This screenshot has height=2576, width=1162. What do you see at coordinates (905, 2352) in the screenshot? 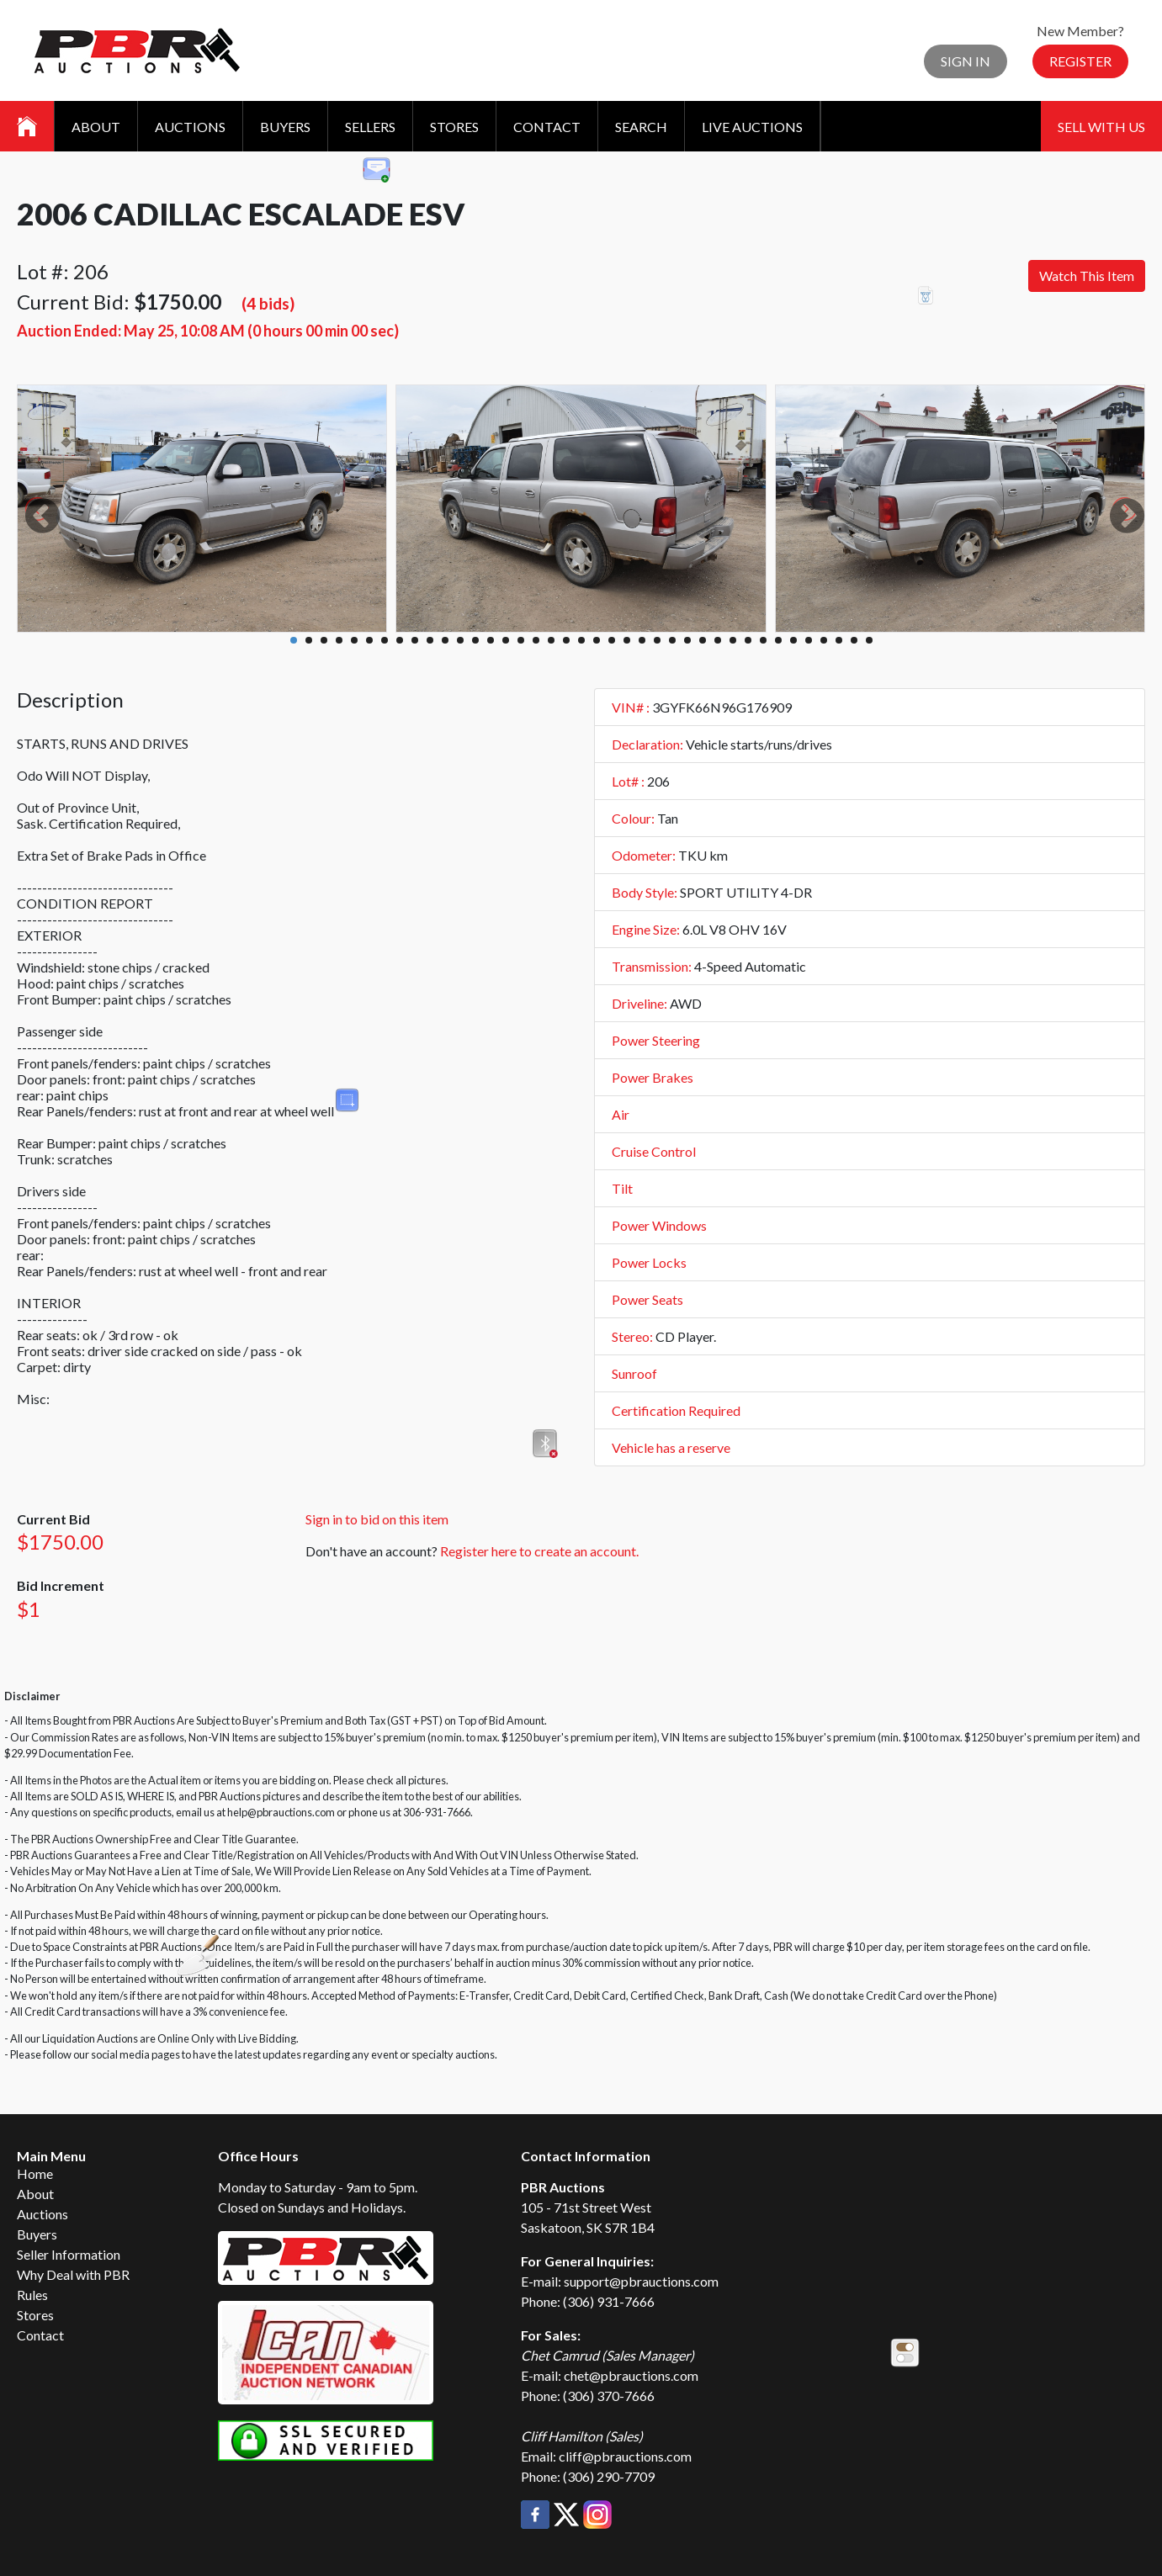
I see `open unity tweak tool settings` at bounding box center [905, 2352].